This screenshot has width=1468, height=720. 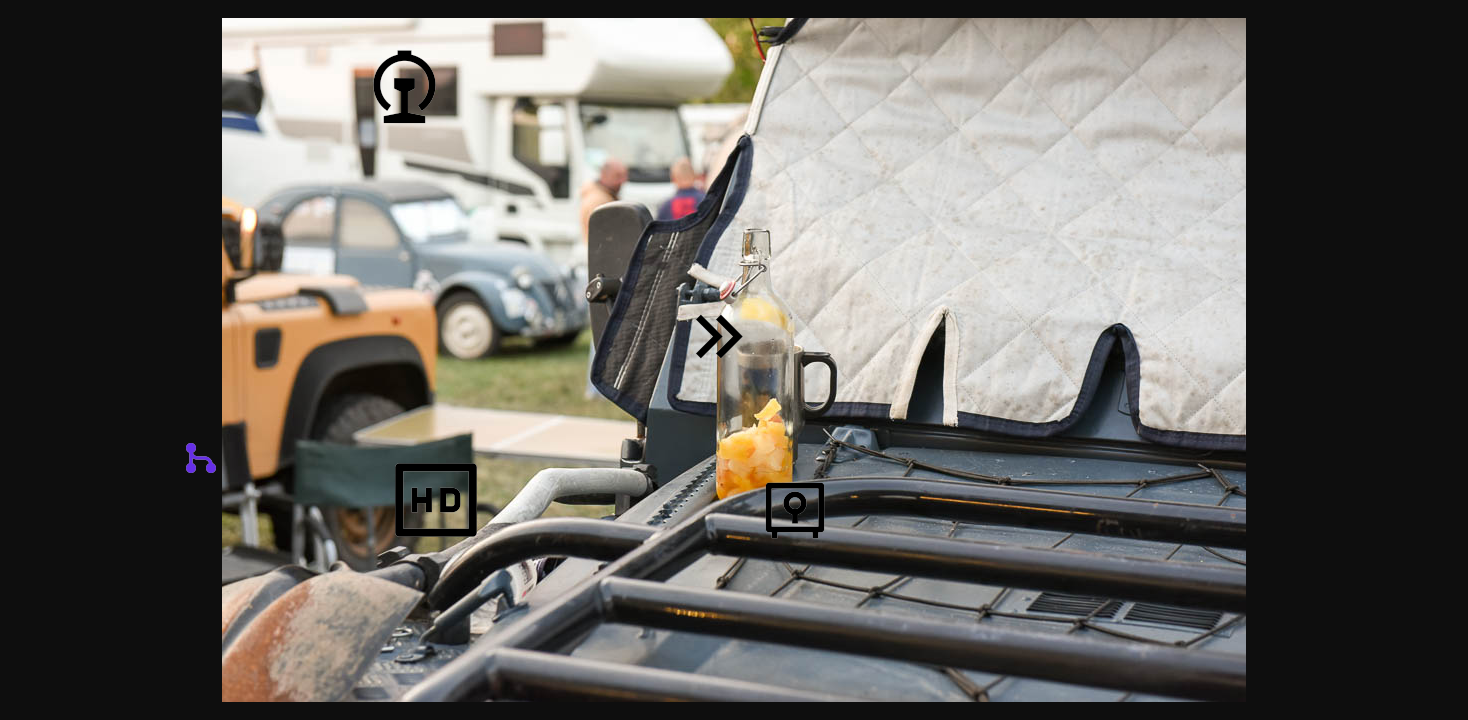 What do you see at coordinates (795, 509) in the screenshot?
I see `access secure storage or vault` at bounding box center [795, 509].